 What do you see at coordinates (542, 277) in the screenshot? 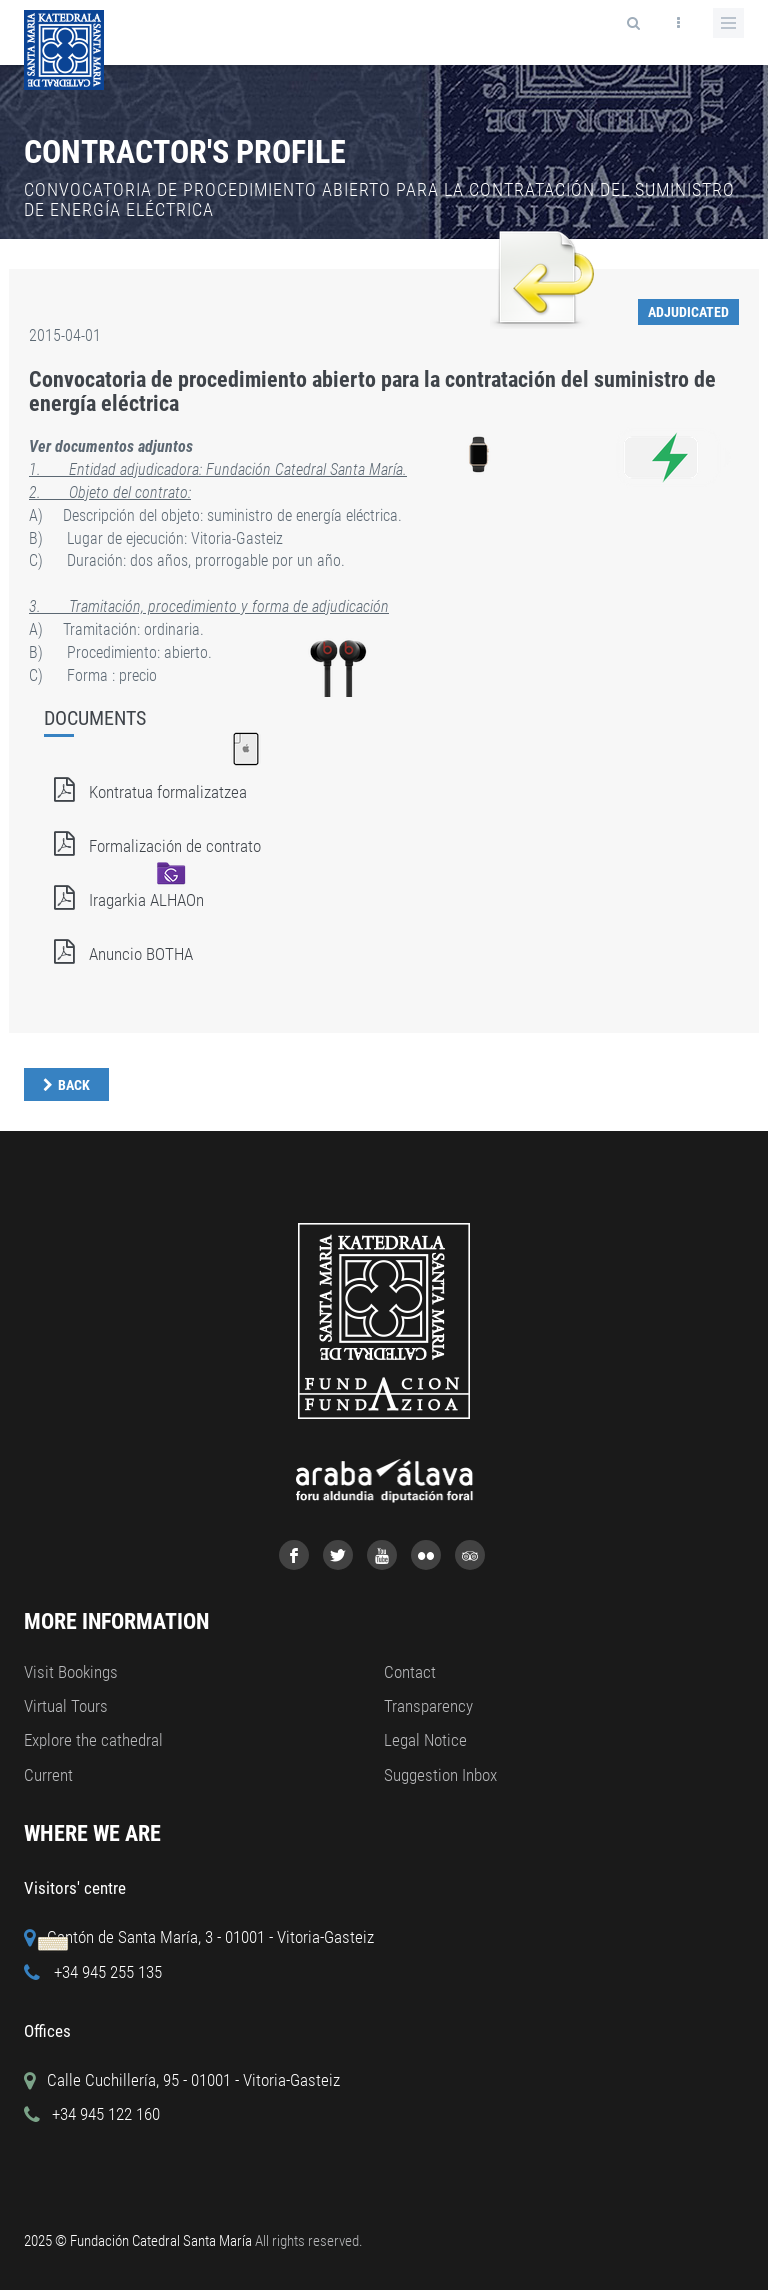
I see `revert document to previous version` at bounding box center [542, 277].